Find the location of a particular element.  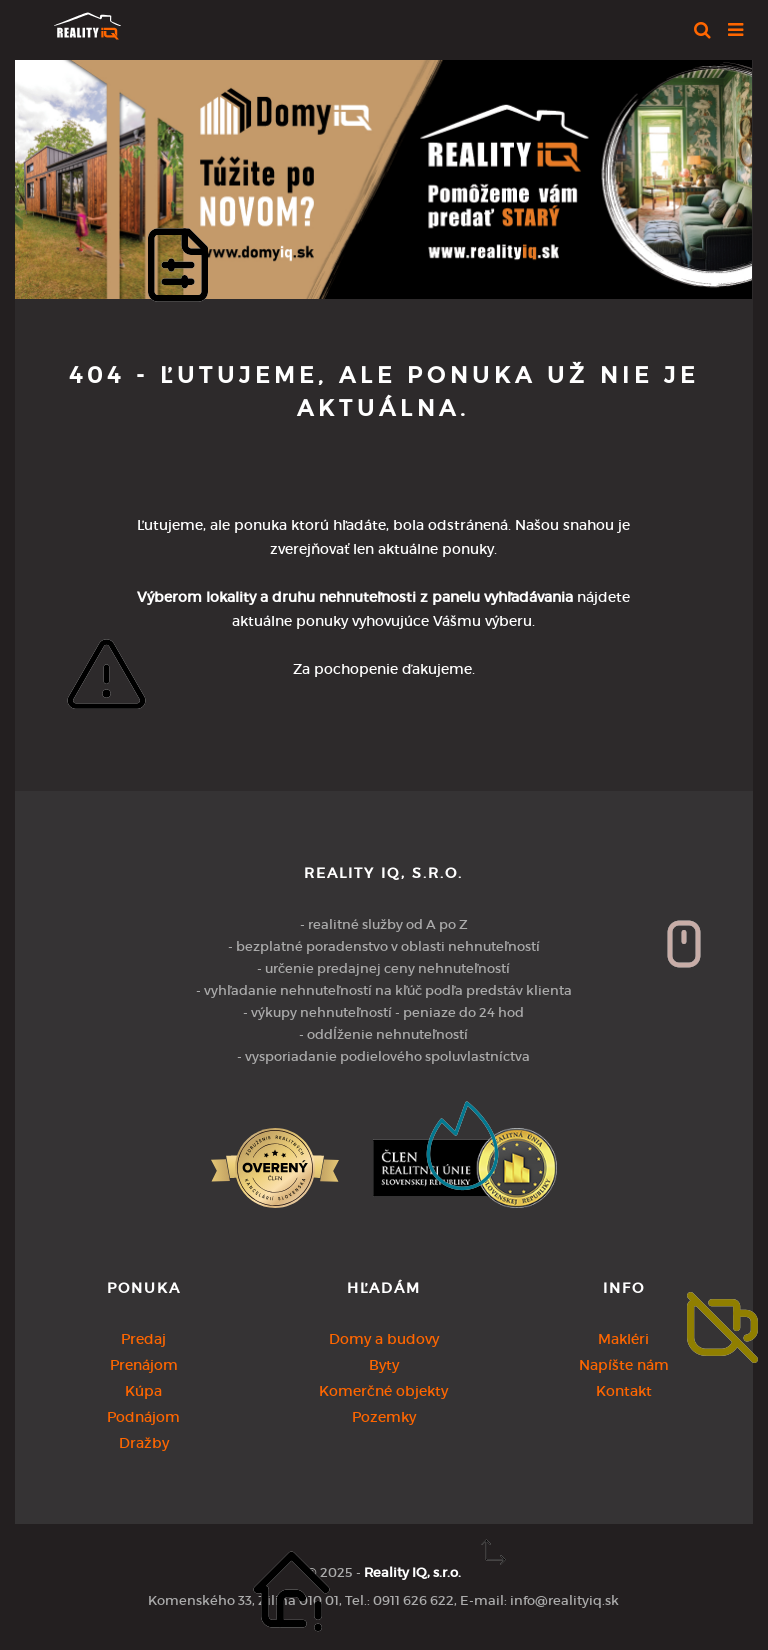

mouse input device settings is located at coordinates (684, 944).